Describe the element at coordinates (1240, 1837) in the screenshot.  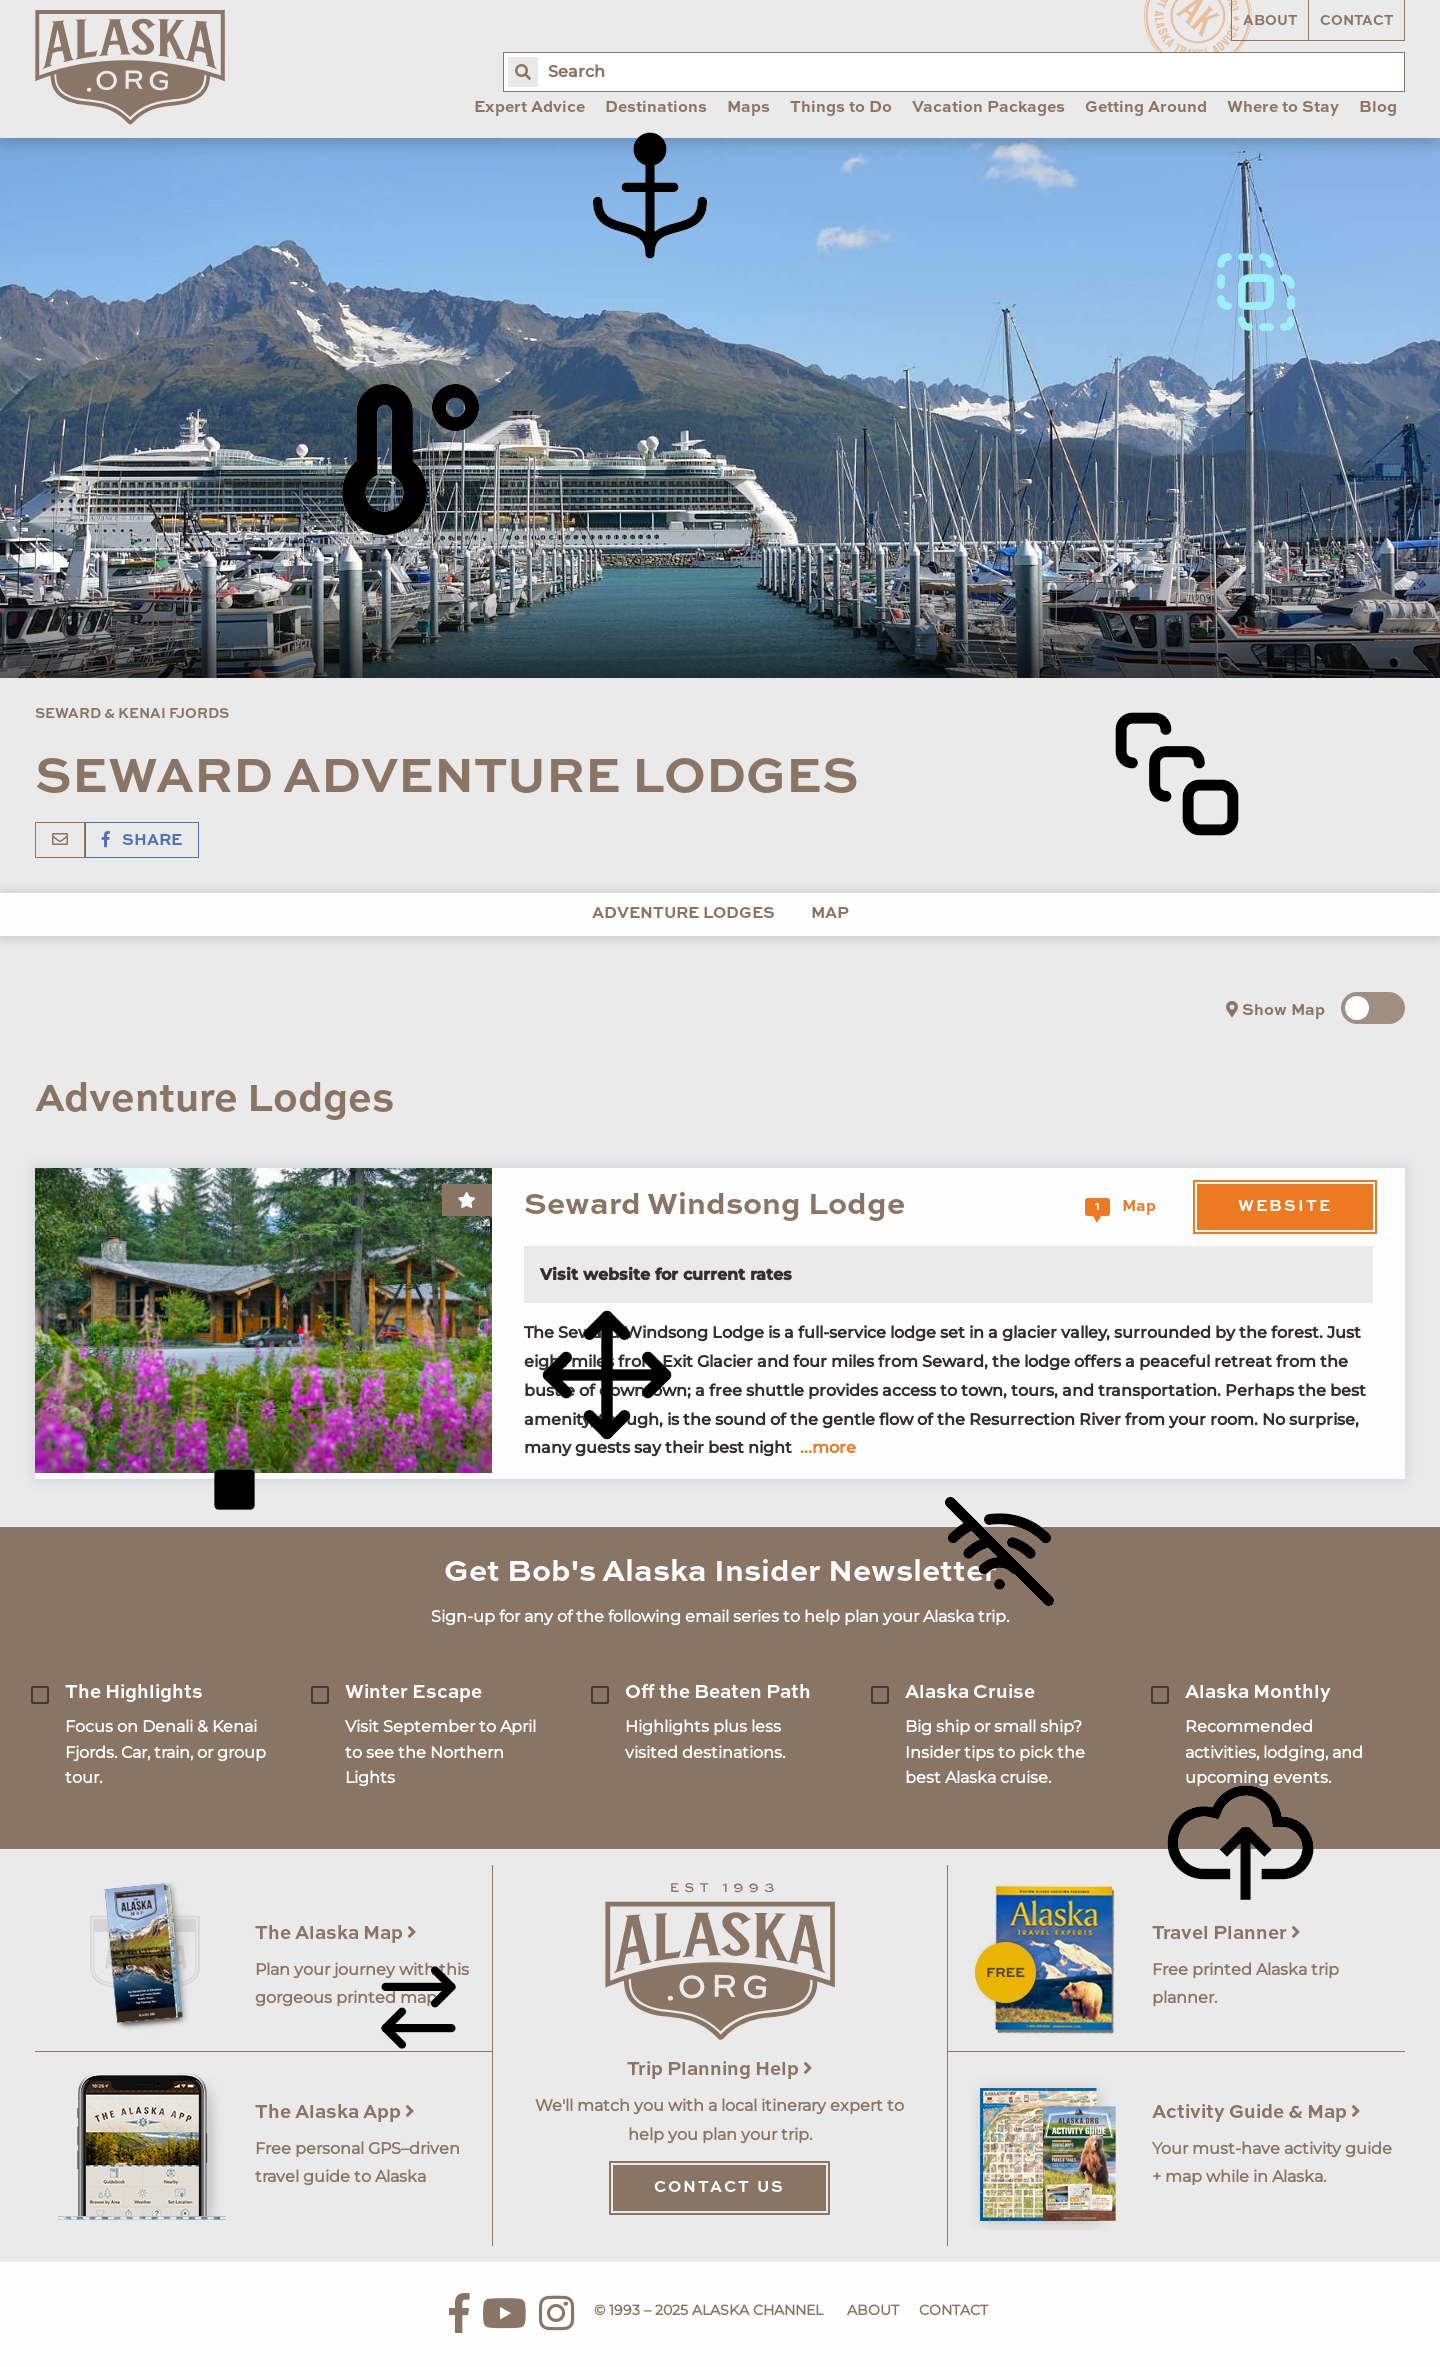
I see `upload file to cloud storage` at that location.